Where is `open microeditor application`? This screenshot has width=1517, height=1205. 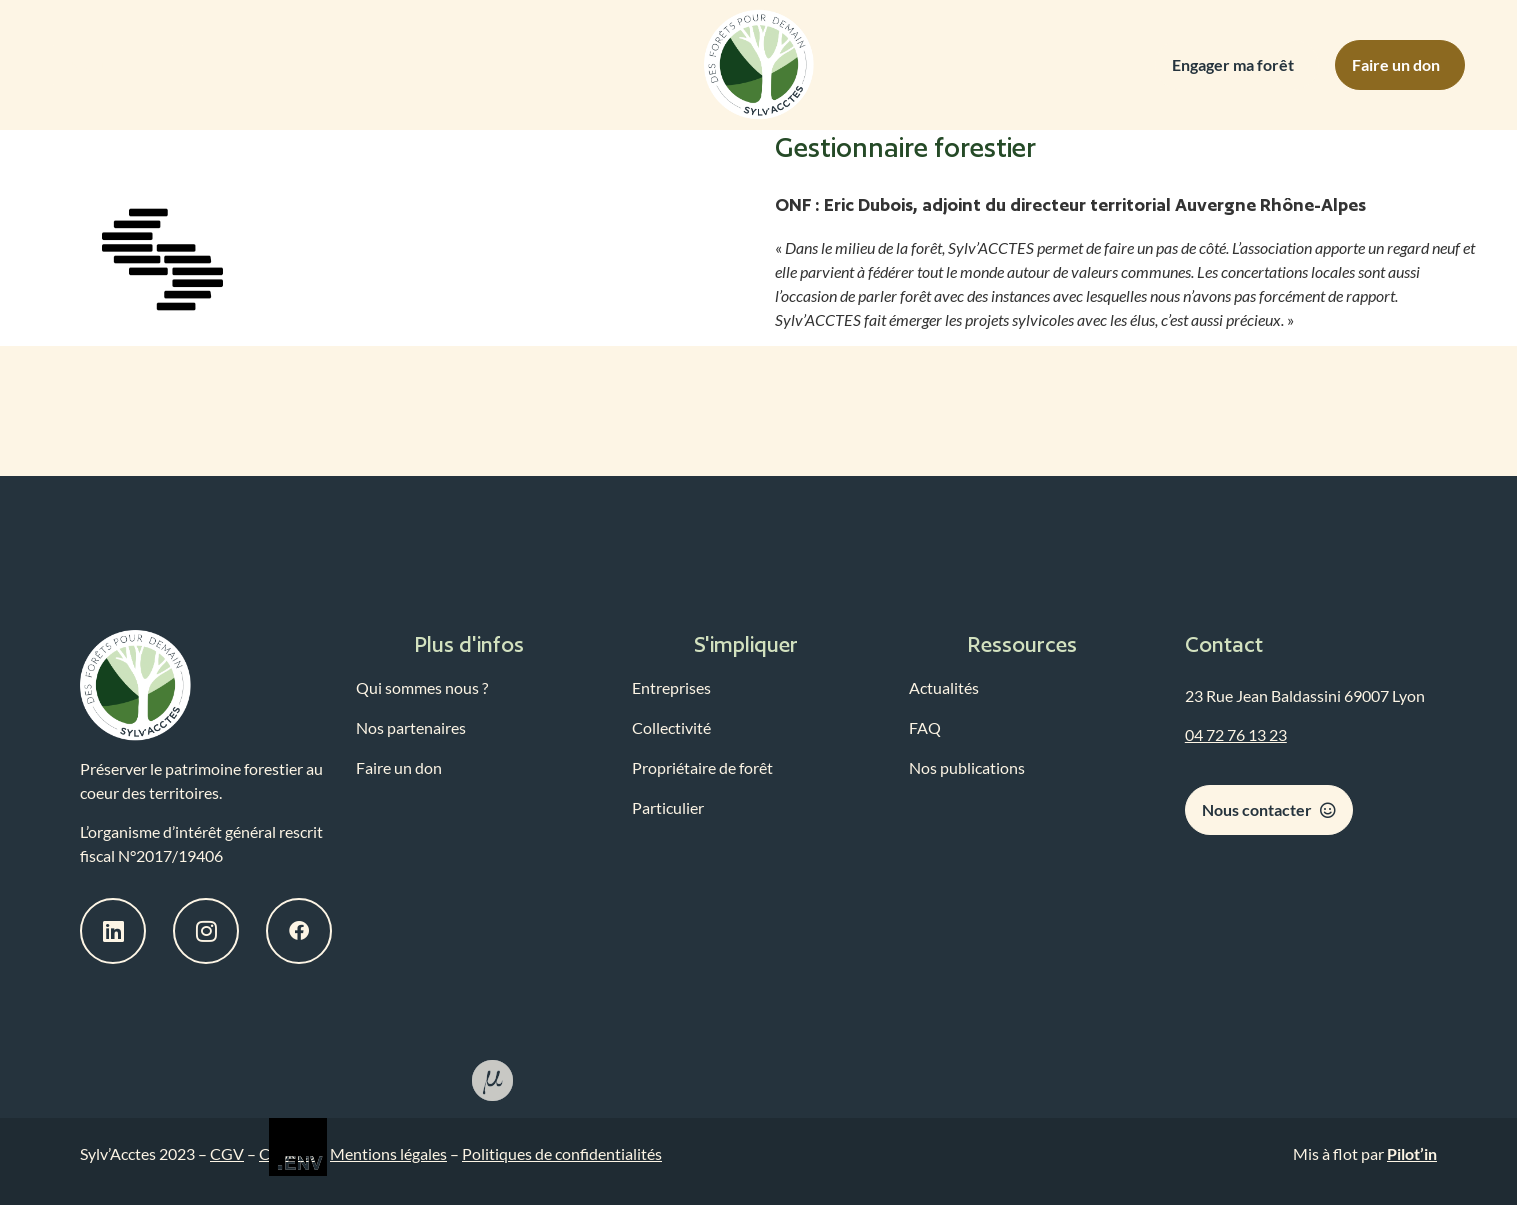
open microeditor application is located at coordinates (492, 1080).